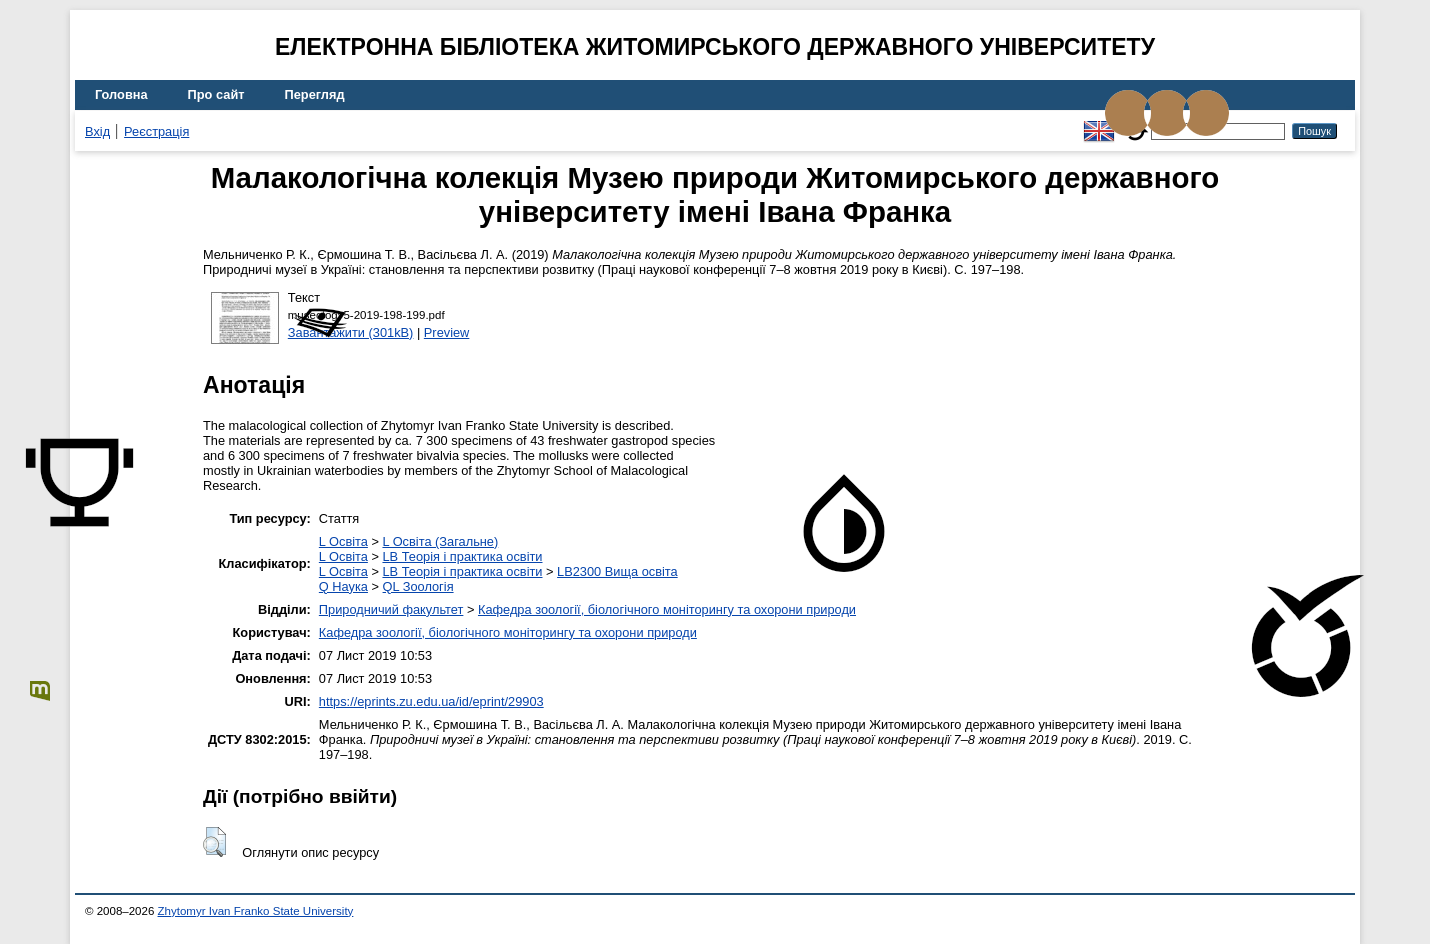  What do you see at coordinates (1308, 636) in the screenshot?
I see `open LimeSurvey application` at bounding box center [1308, 636].